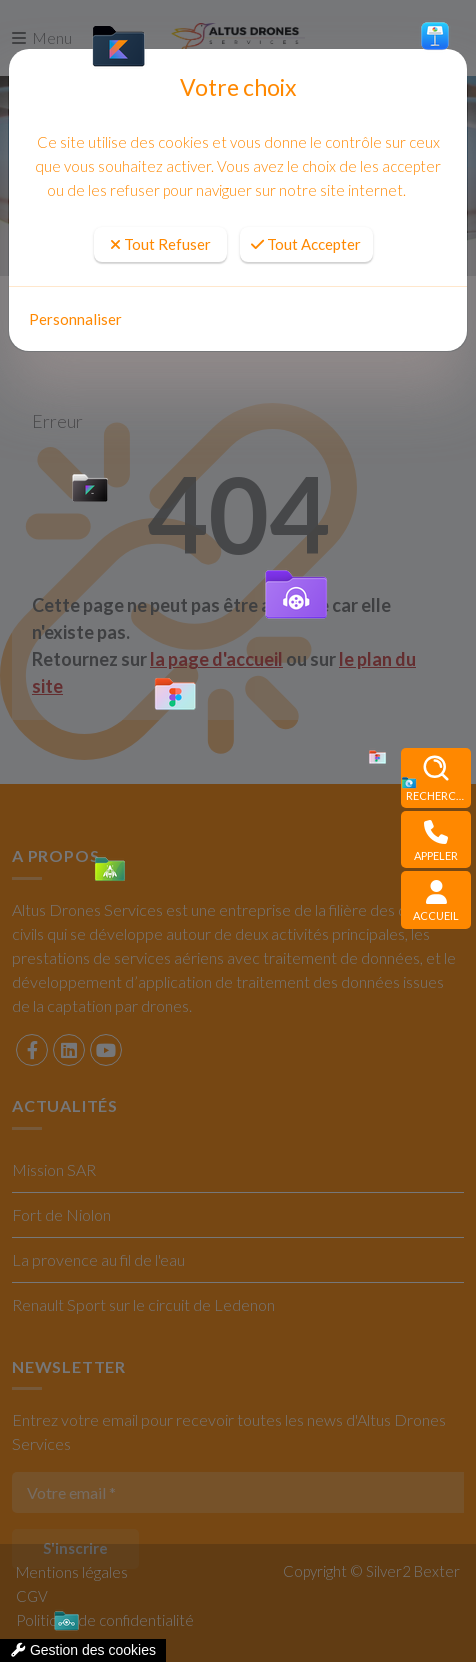  What do you see at coordinates (110, 870) in the screenshot?
I see `open your GameJolt games folder` at bounding box center [110, 870].